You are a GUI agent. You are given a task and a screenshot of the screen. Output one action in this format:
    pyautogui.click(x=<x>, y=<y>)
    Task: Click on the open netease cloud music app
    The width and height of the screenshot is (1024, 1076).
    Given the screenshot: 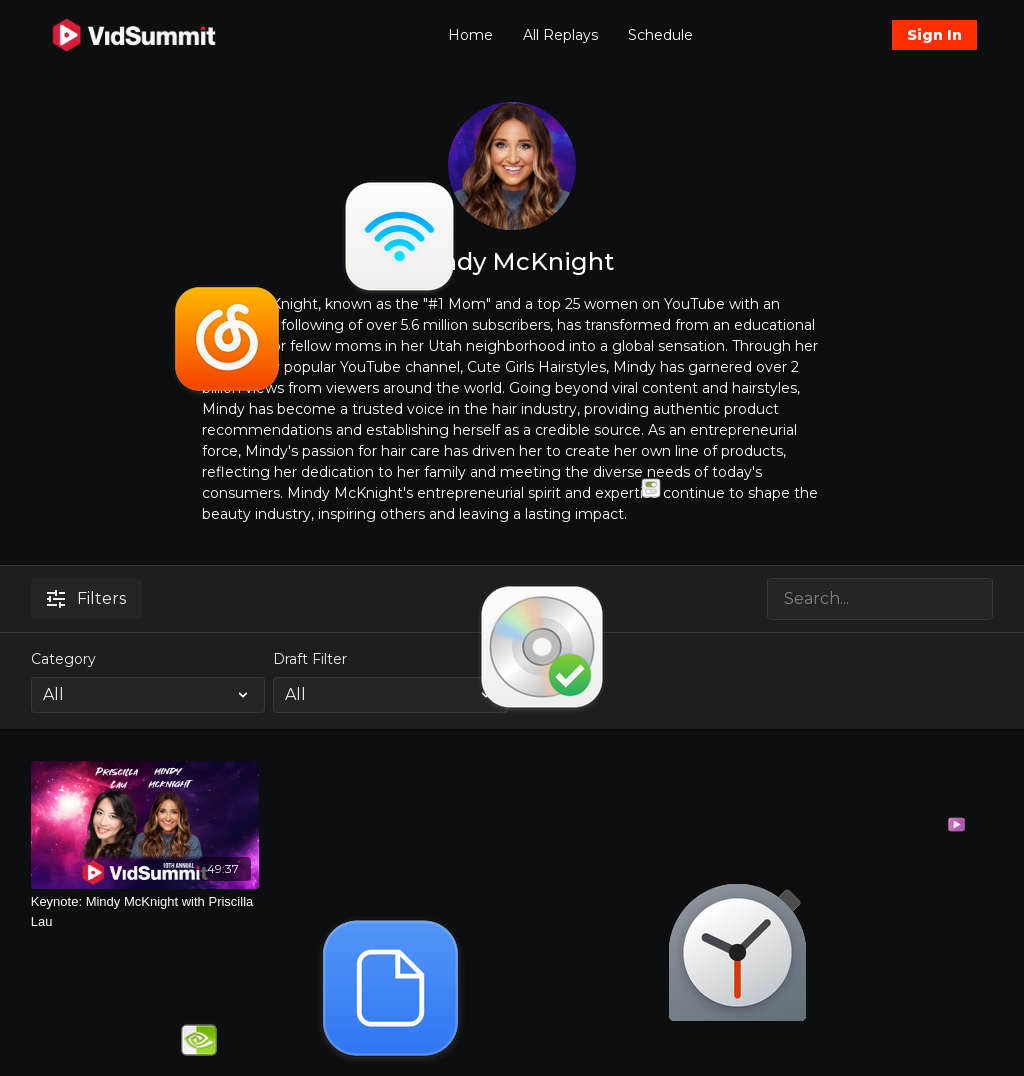 What is the action you would take?
    pyautogui.click(x=227, y=339)
    